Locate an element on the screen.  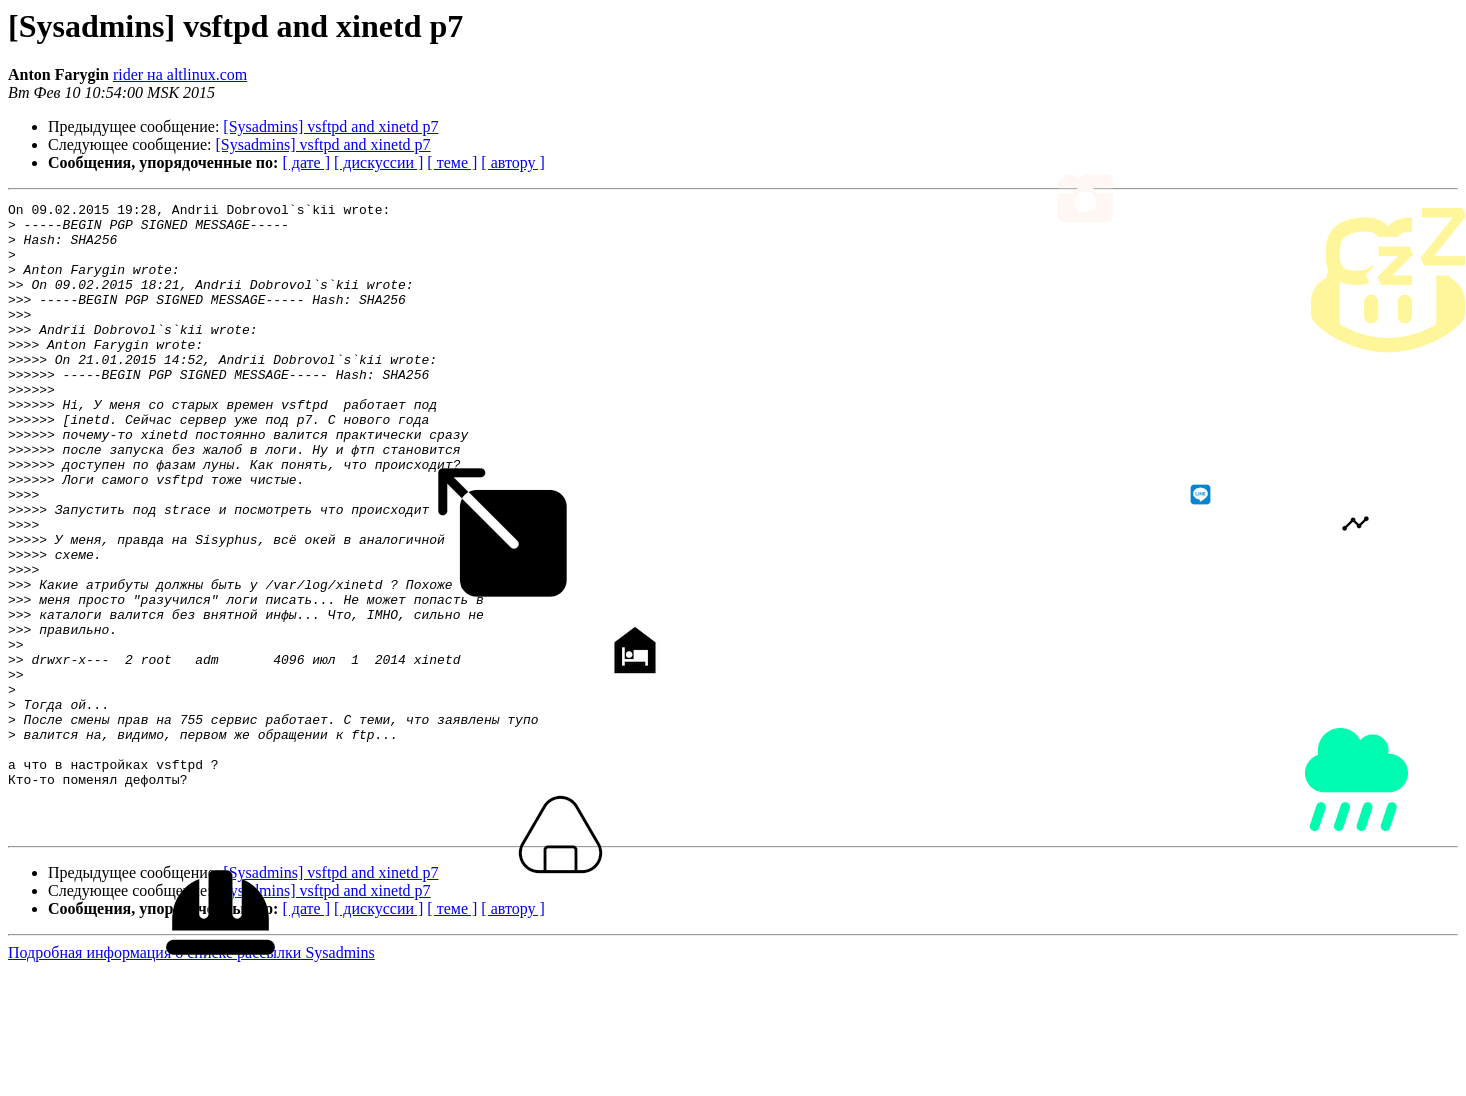
temporarily disable github copilot suggestions is located at coordinates (1388, 285).